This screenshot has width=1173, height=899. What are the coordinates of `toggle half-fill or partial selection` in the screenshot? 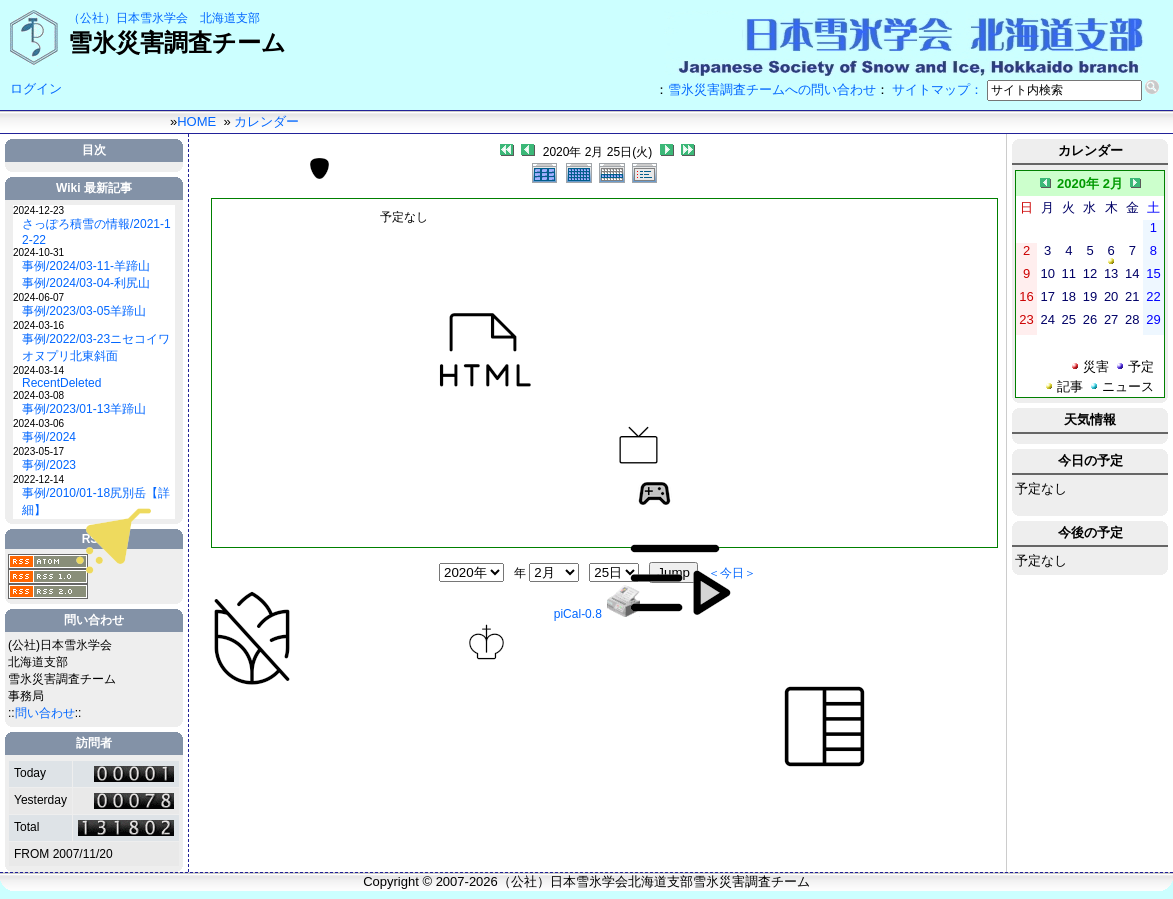 It's located at (824, 726).